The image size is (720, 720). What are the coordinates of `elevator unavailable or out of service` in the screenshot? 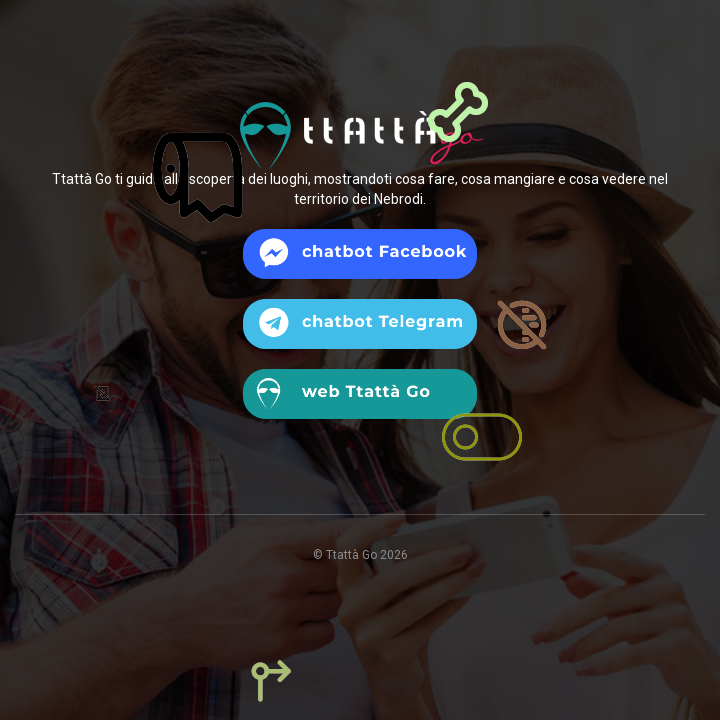 It's located at (102, 393).